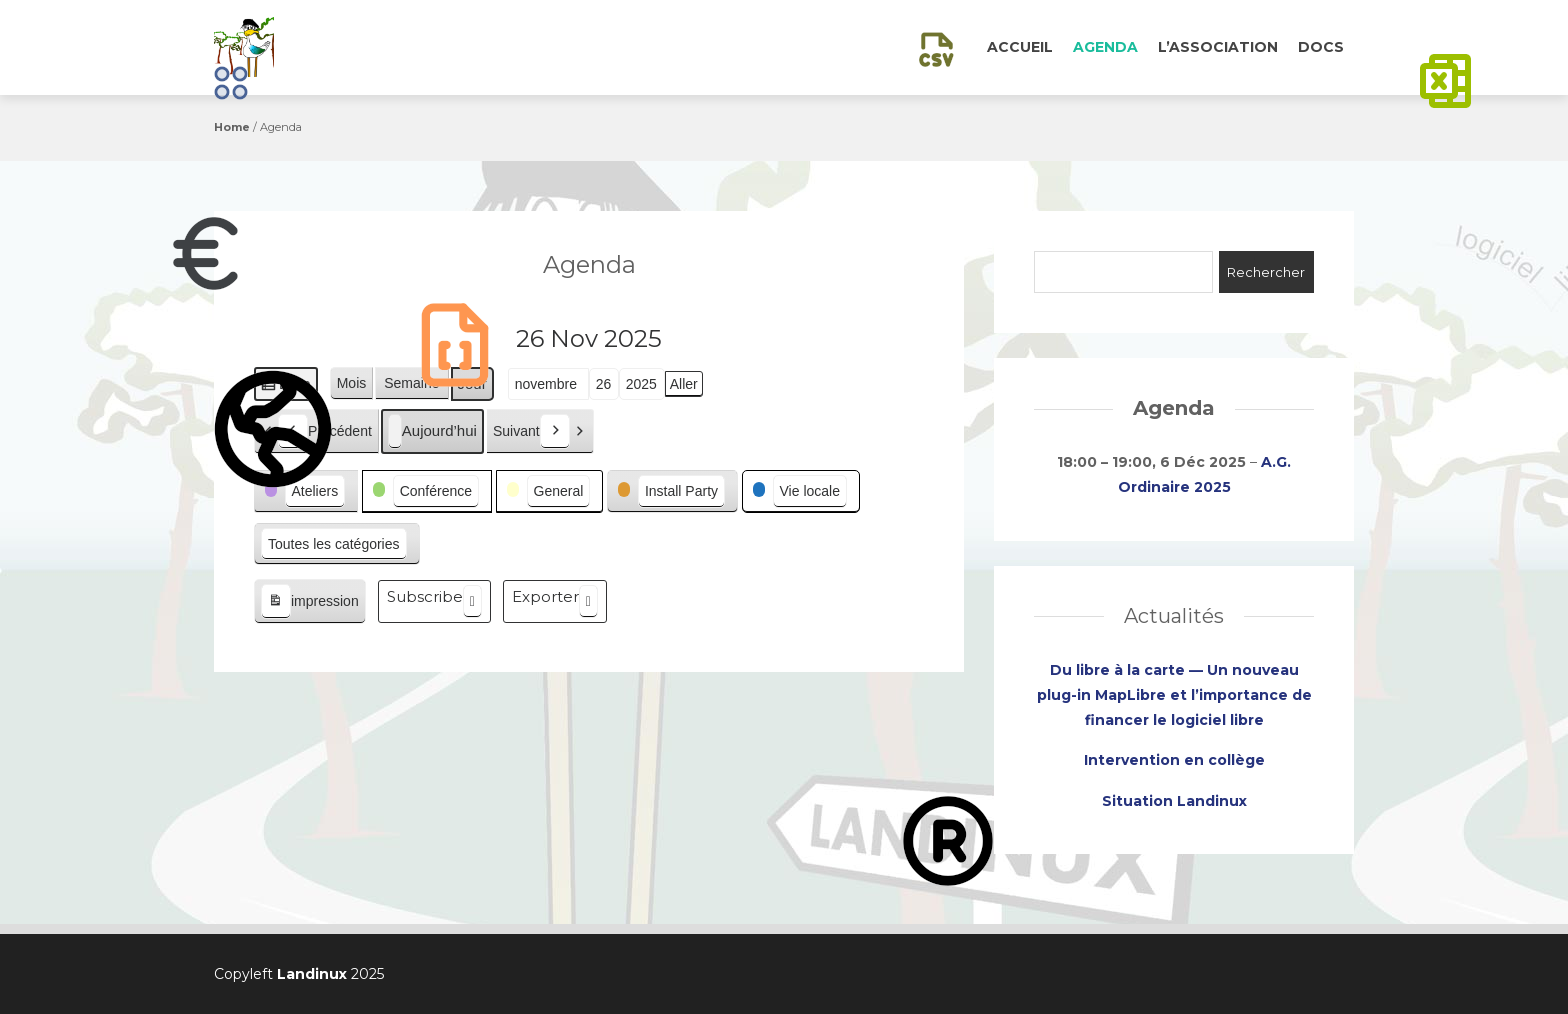  Describe the element at coordinates (209, 253) in the screenshot. I see `indicates euro currency or pricing` at that location.